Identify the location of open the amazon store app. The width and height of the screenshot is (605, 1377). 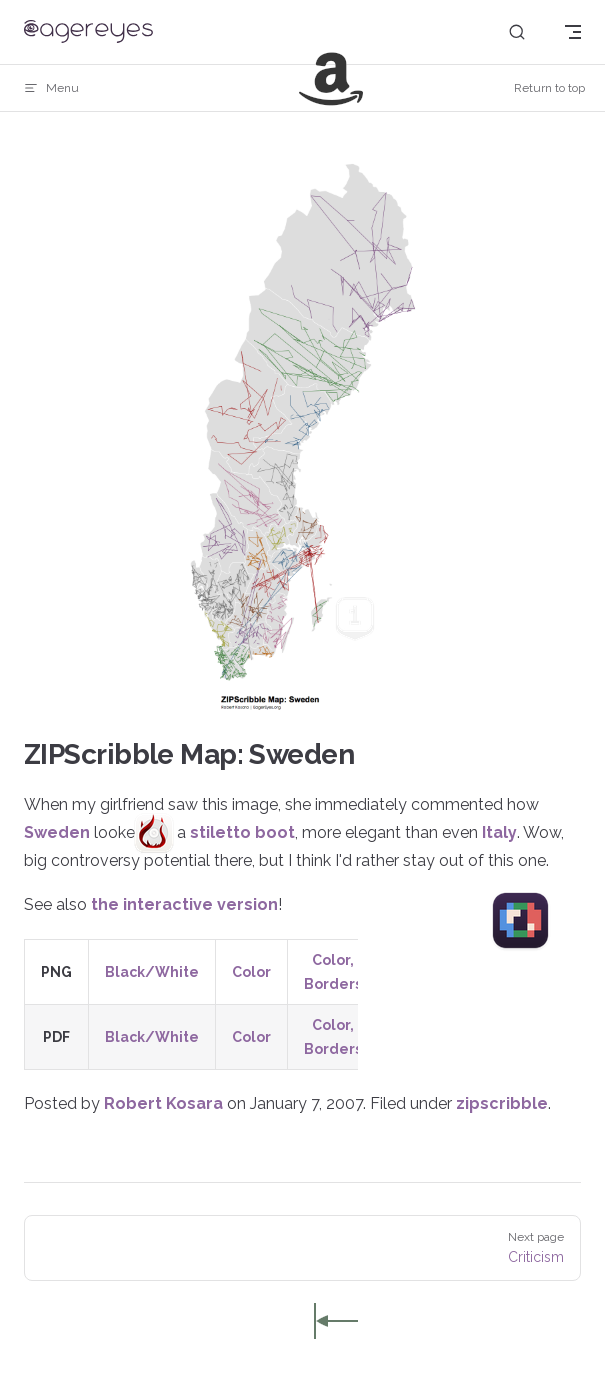
(331, 80).